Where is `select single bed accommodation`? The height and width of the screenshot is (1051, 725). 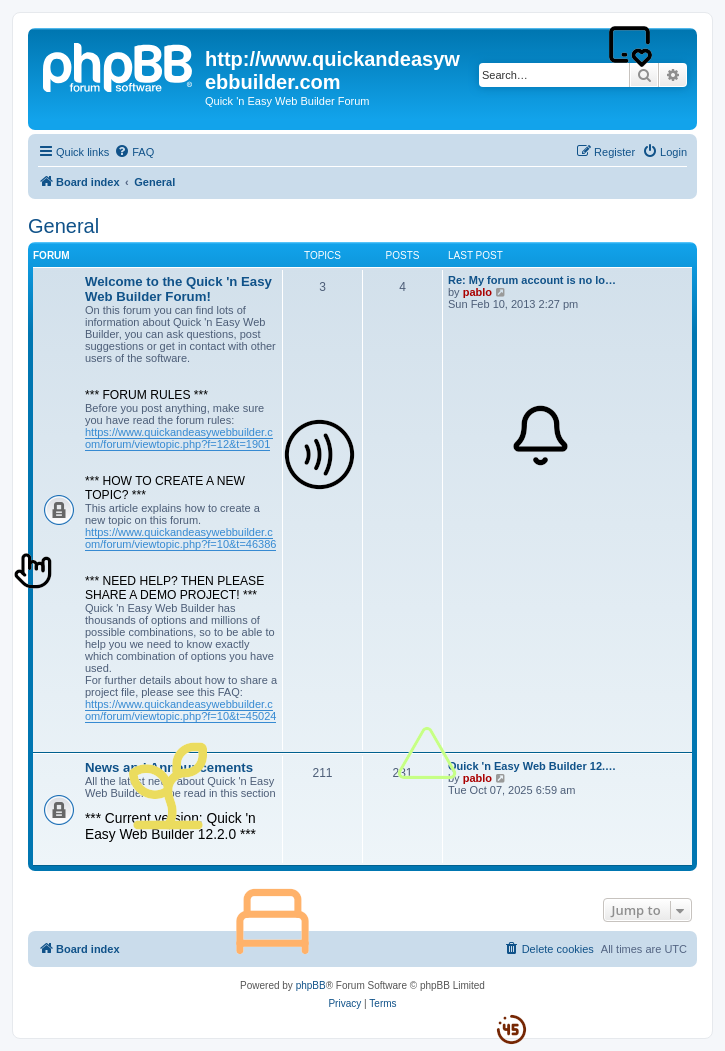 select single bed accommodation is located at coordinates (272, 921).